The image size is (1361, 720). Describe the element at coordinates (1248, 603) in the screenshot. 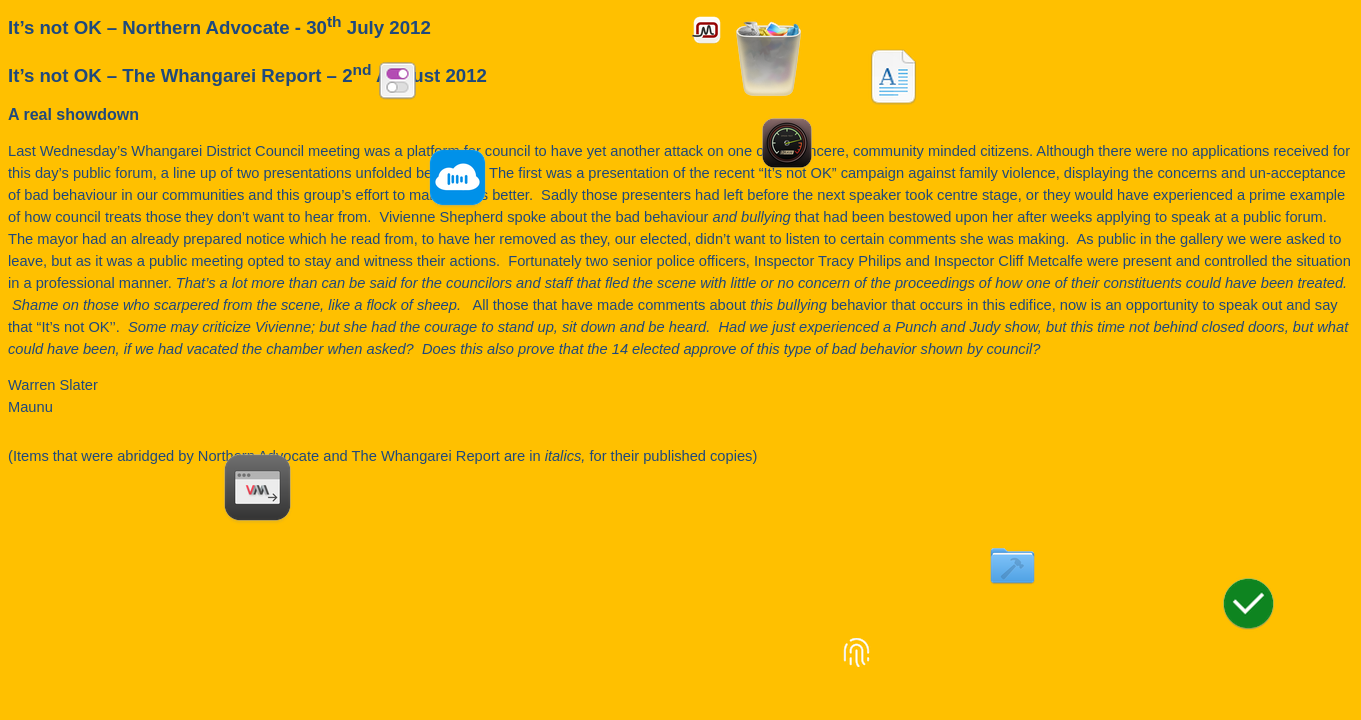

I see `indicates file has been successfully synced` at that location.